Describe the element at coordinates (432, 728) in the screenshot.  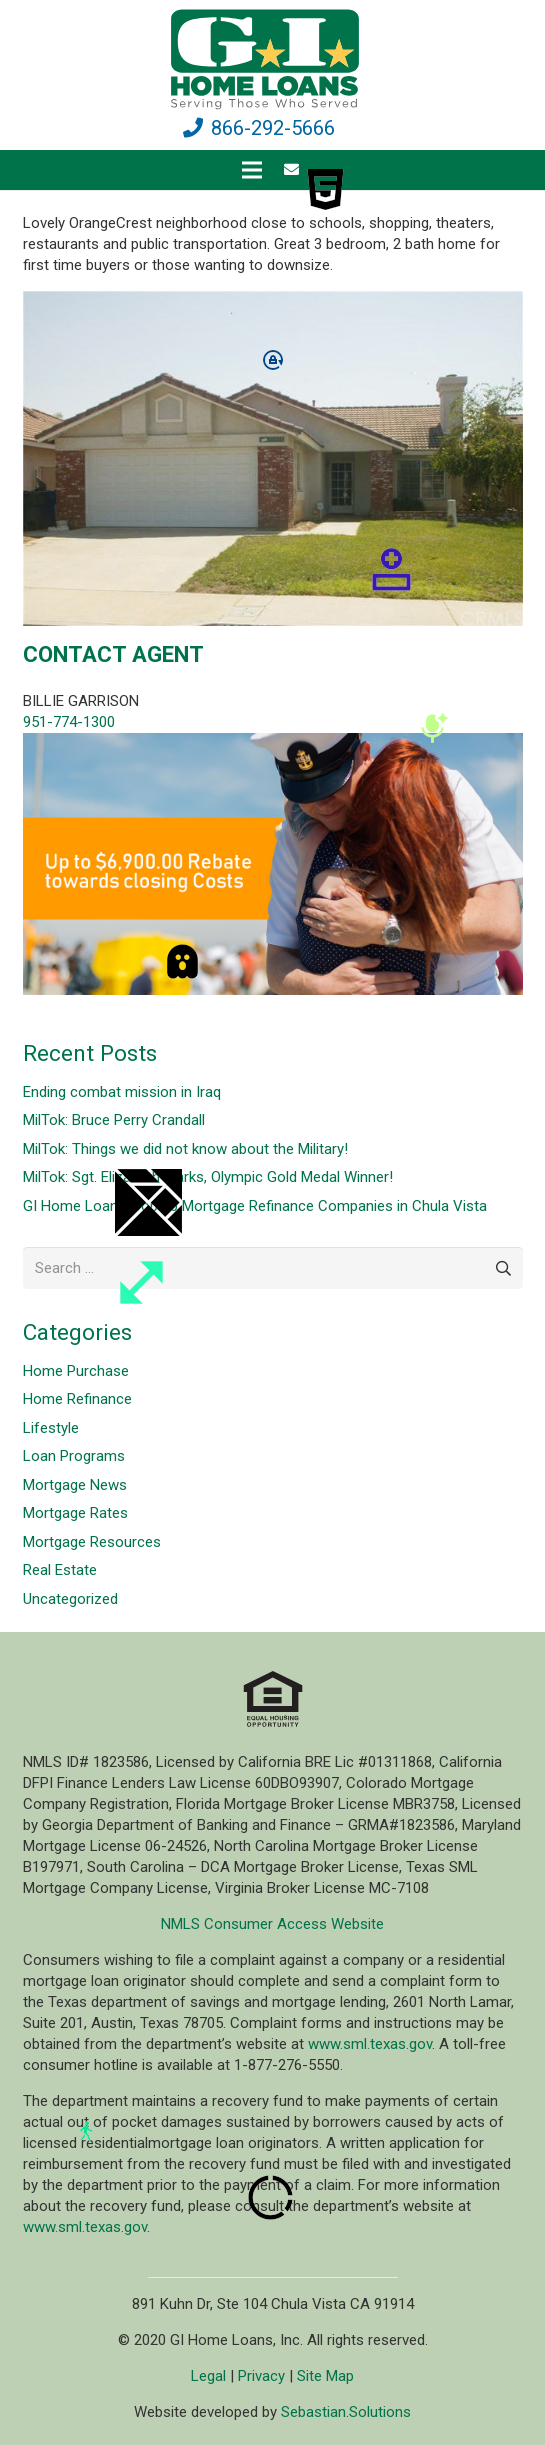
I see `activate AI voice assistant` at that location.